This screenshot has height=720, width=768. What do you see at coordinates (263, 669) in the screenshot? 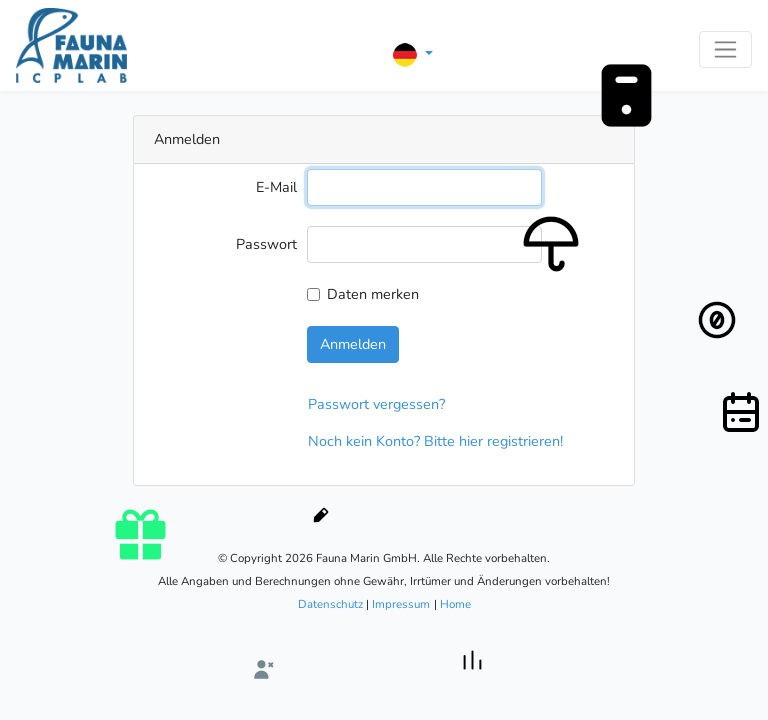
I see `remove a contact or user` at bounding box center [263, 669].